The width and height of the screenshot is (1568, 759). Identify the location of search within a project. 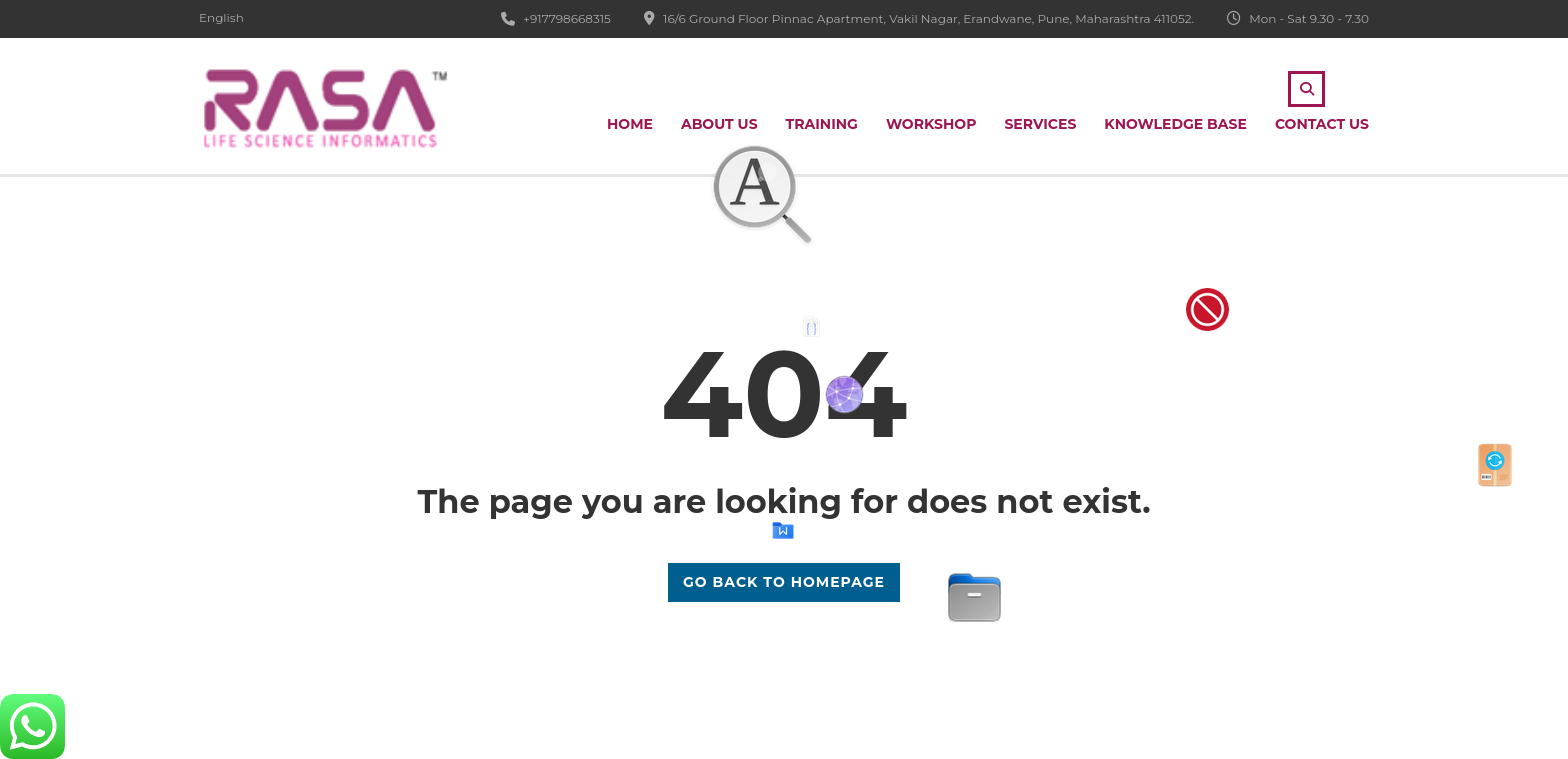
(761, 193).